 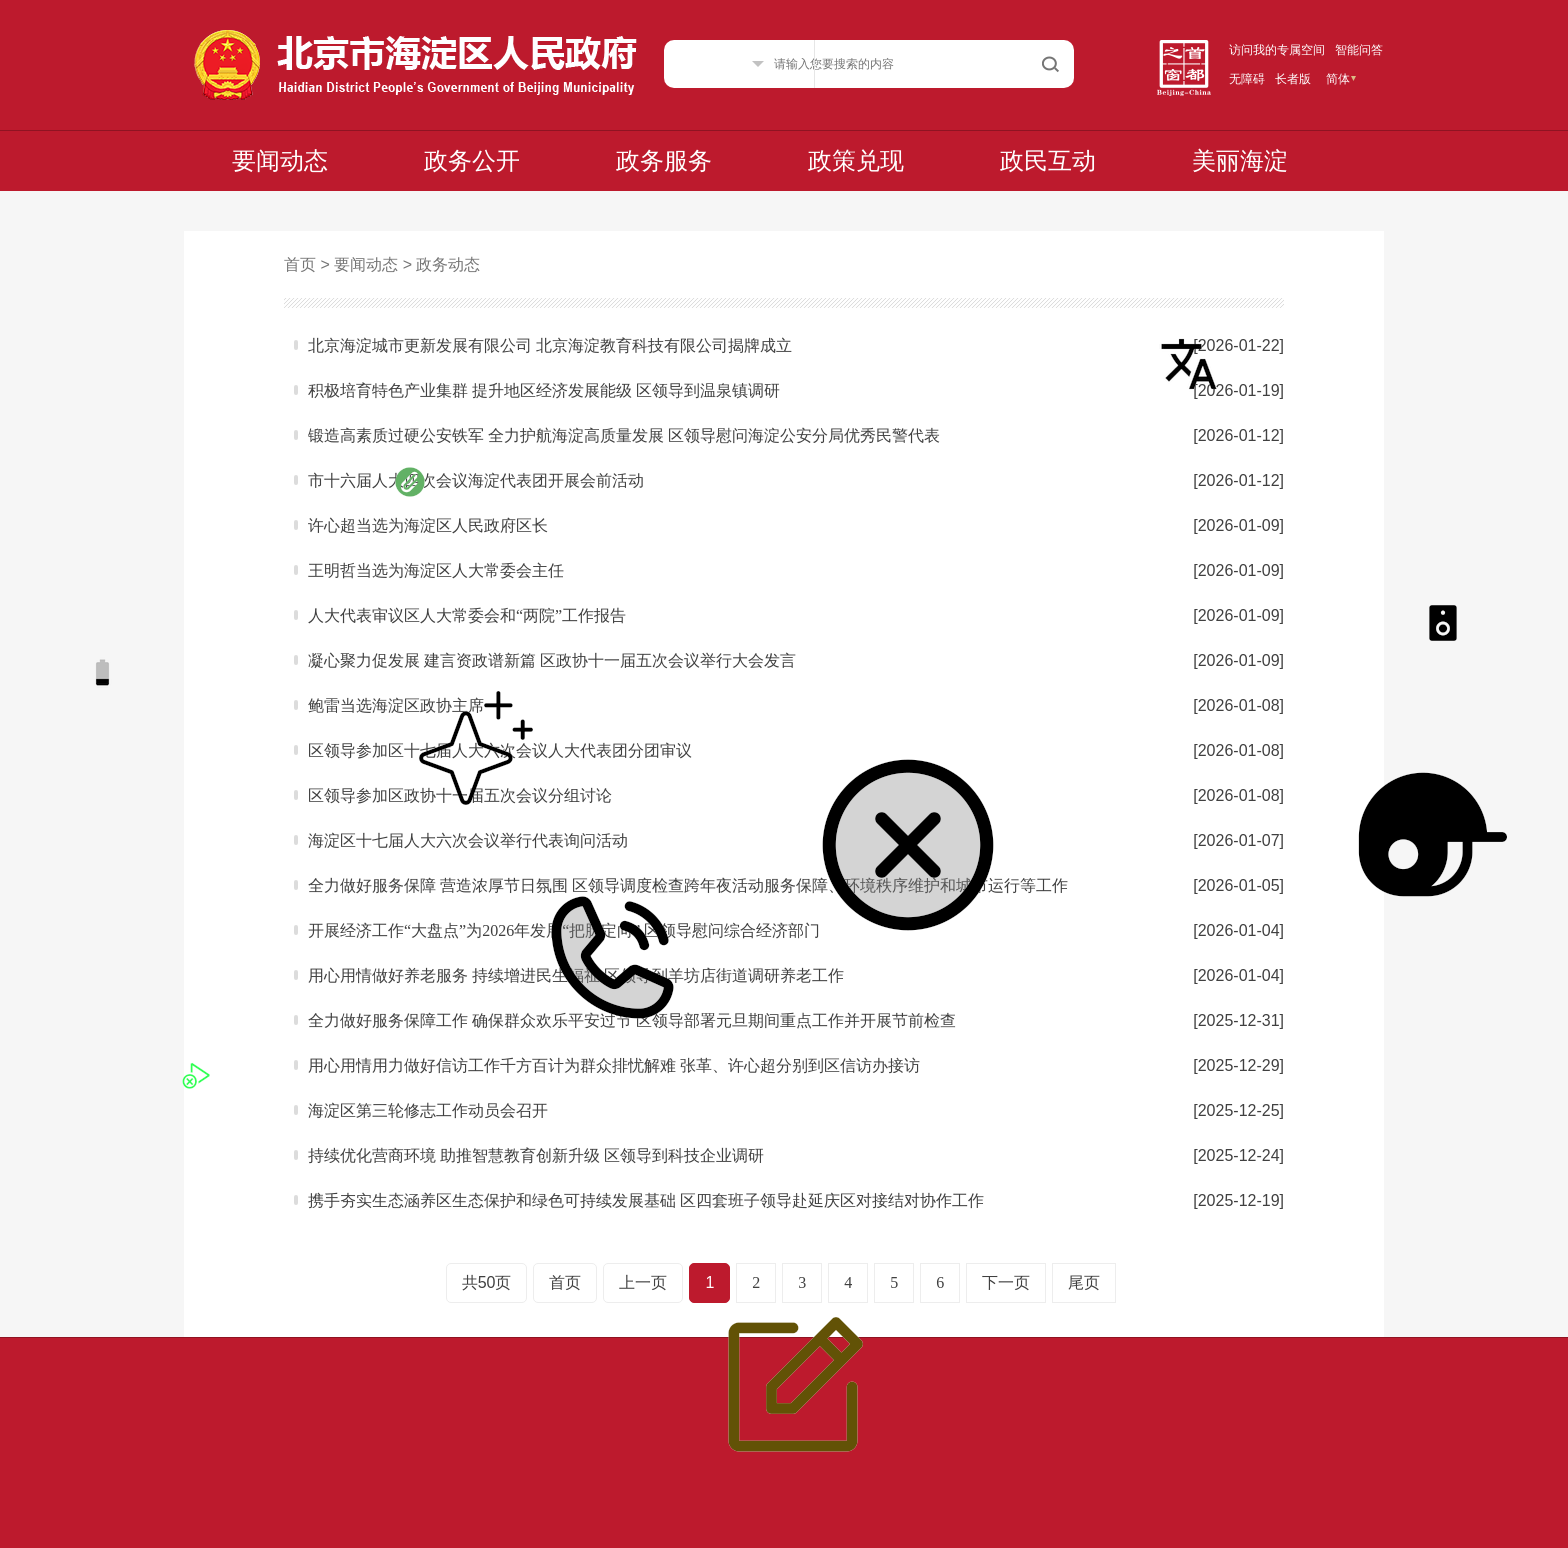 What do you see at coordinates (908, 845) in the screenshot?
I see `close or dismiss a dialog` at bounding box center [908, 845].